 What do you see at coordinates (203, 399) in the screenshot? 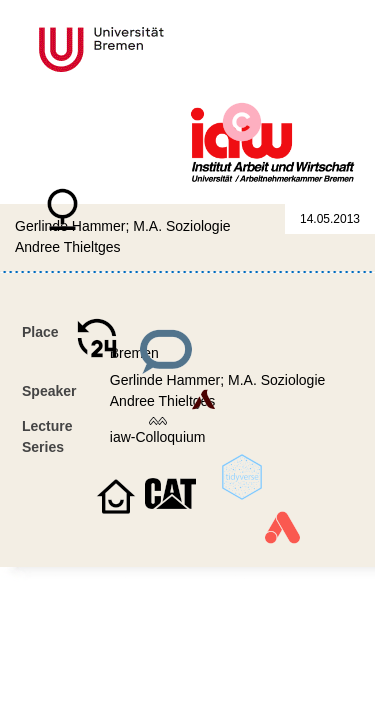
I see `akasa air airline logo` at bounding box center [203, 399].